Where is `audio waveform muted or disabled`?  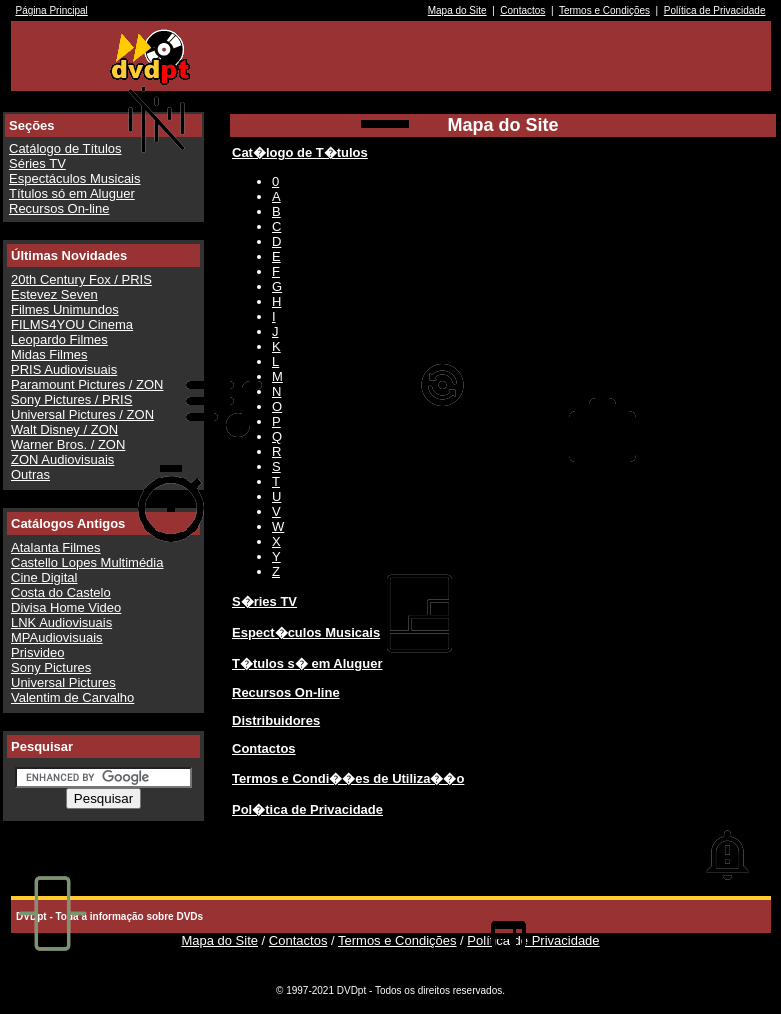 audio waveform muted or disabled is located at coordinates (156, 119).